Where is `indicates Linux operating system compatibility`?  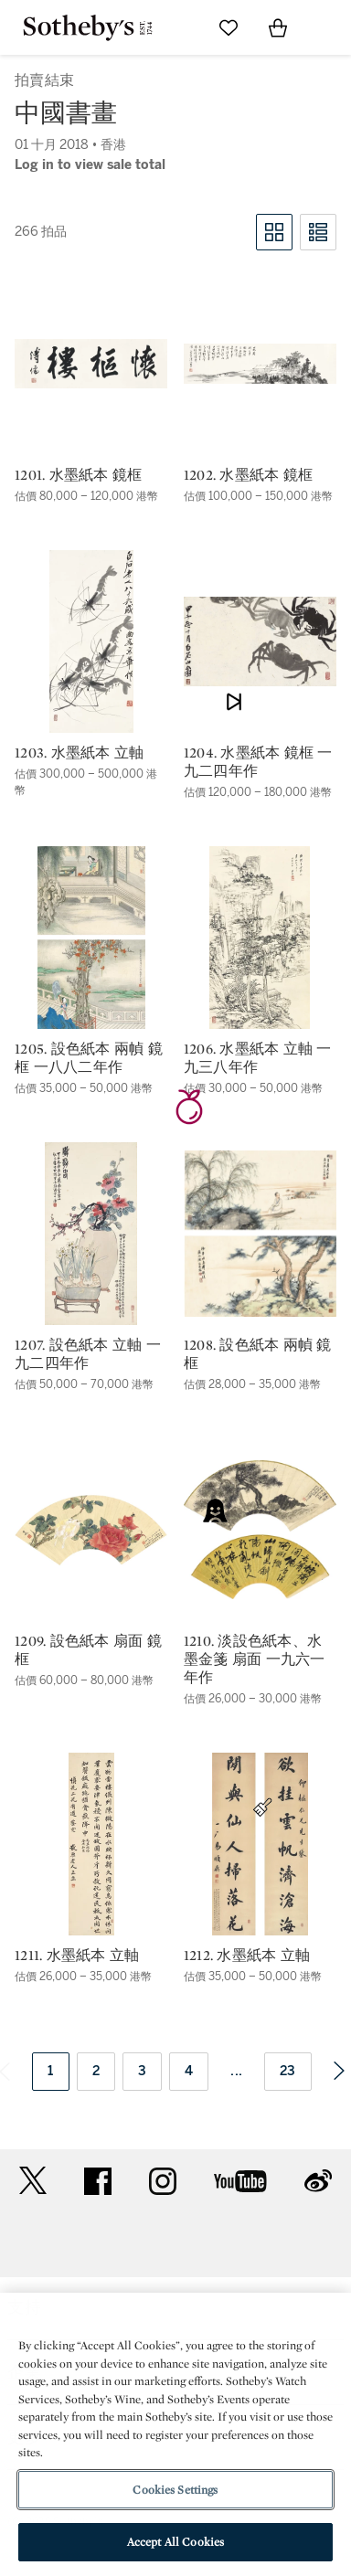
indicates Linux operating system compatibility is located at coordinates (215, 1511).